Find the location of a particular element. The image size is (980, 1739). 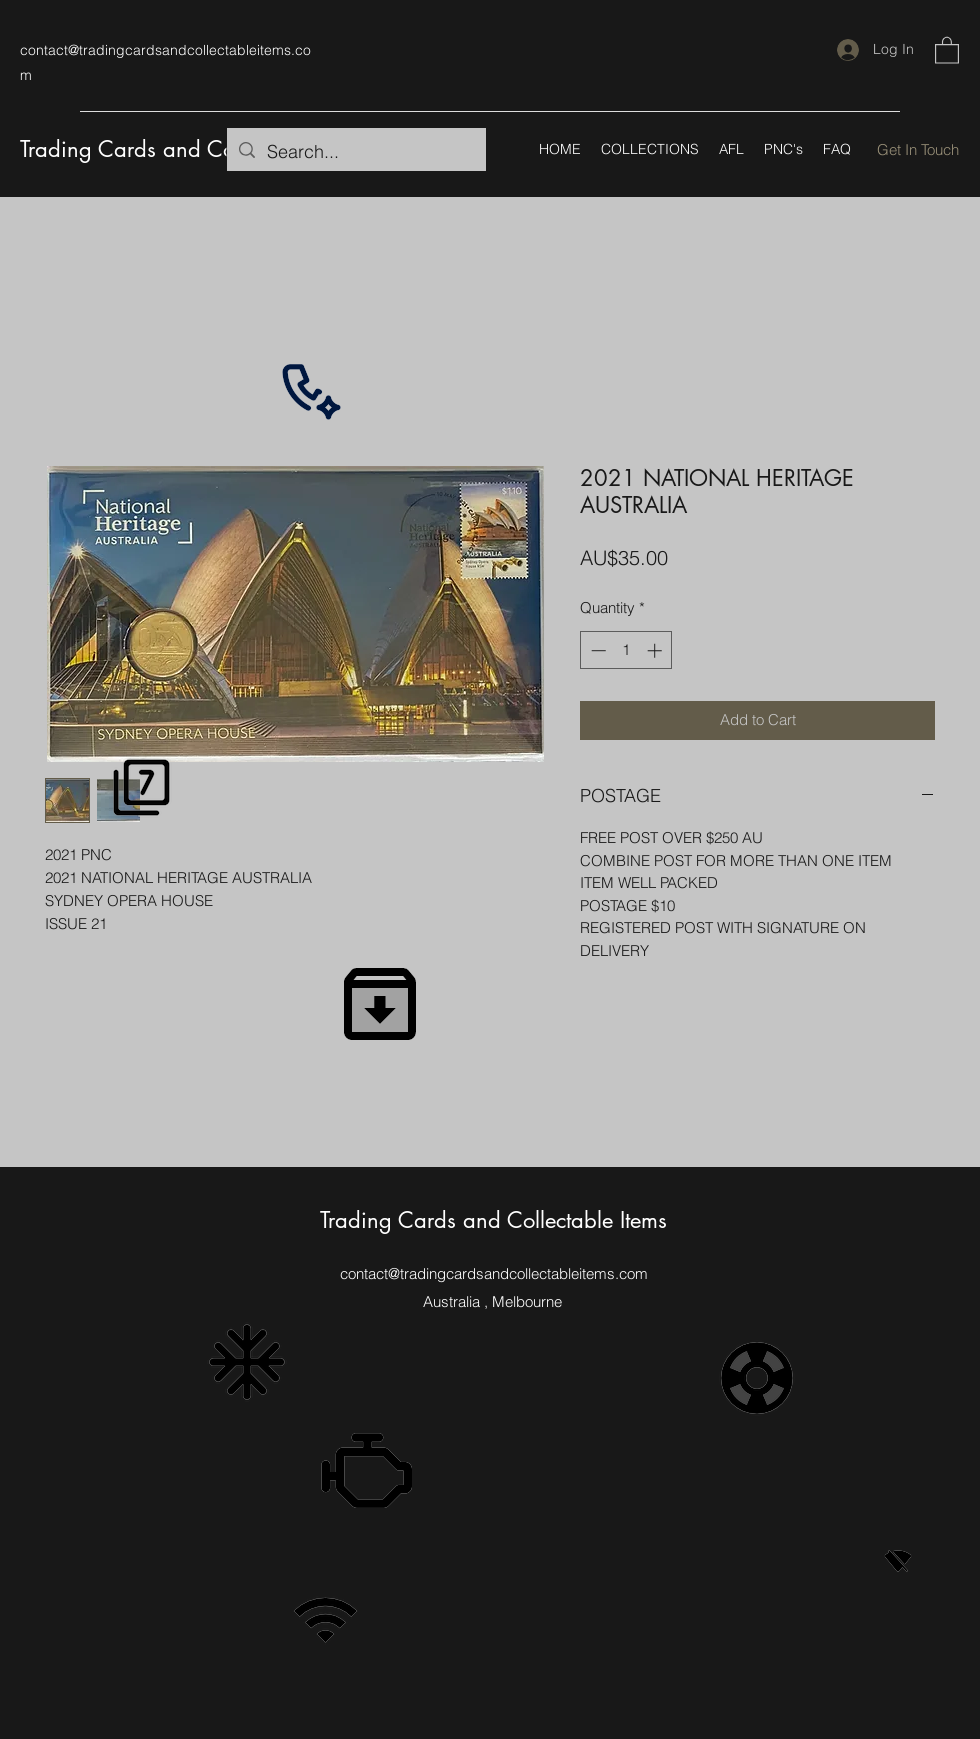

indicates active wifi connection is located at coordinates (325, 1619).